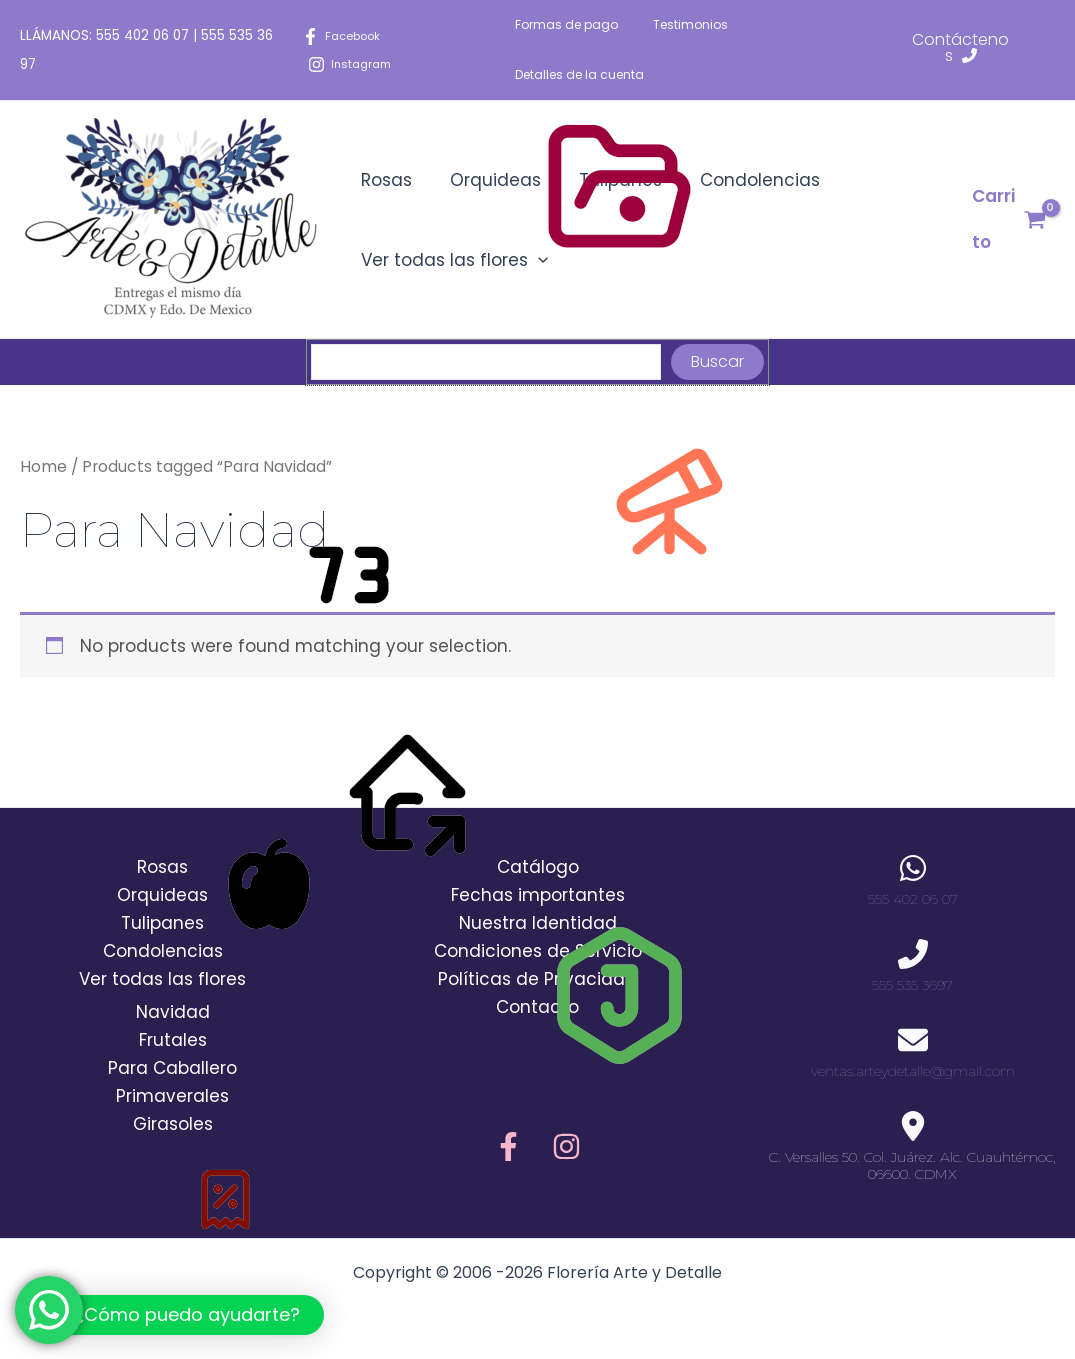 The height and width of the screenshot is (1359, 1075). Describe the element at coordinates (619, 995) in the screenshot. I see `app or service icon with "J" branding` at that location.